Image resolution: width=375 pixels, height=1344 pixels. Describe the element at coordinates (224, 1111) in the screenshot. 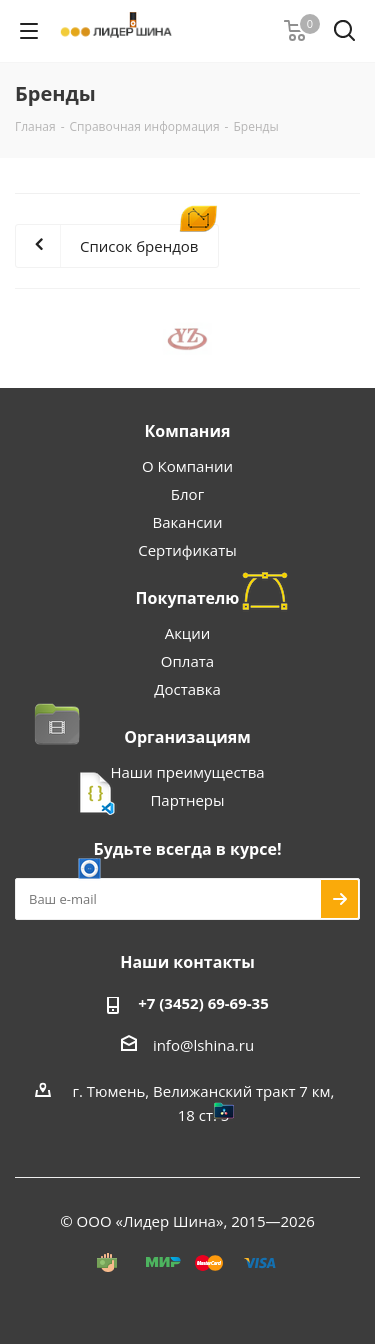

I see `open davinci resolve project files folder` at that location.